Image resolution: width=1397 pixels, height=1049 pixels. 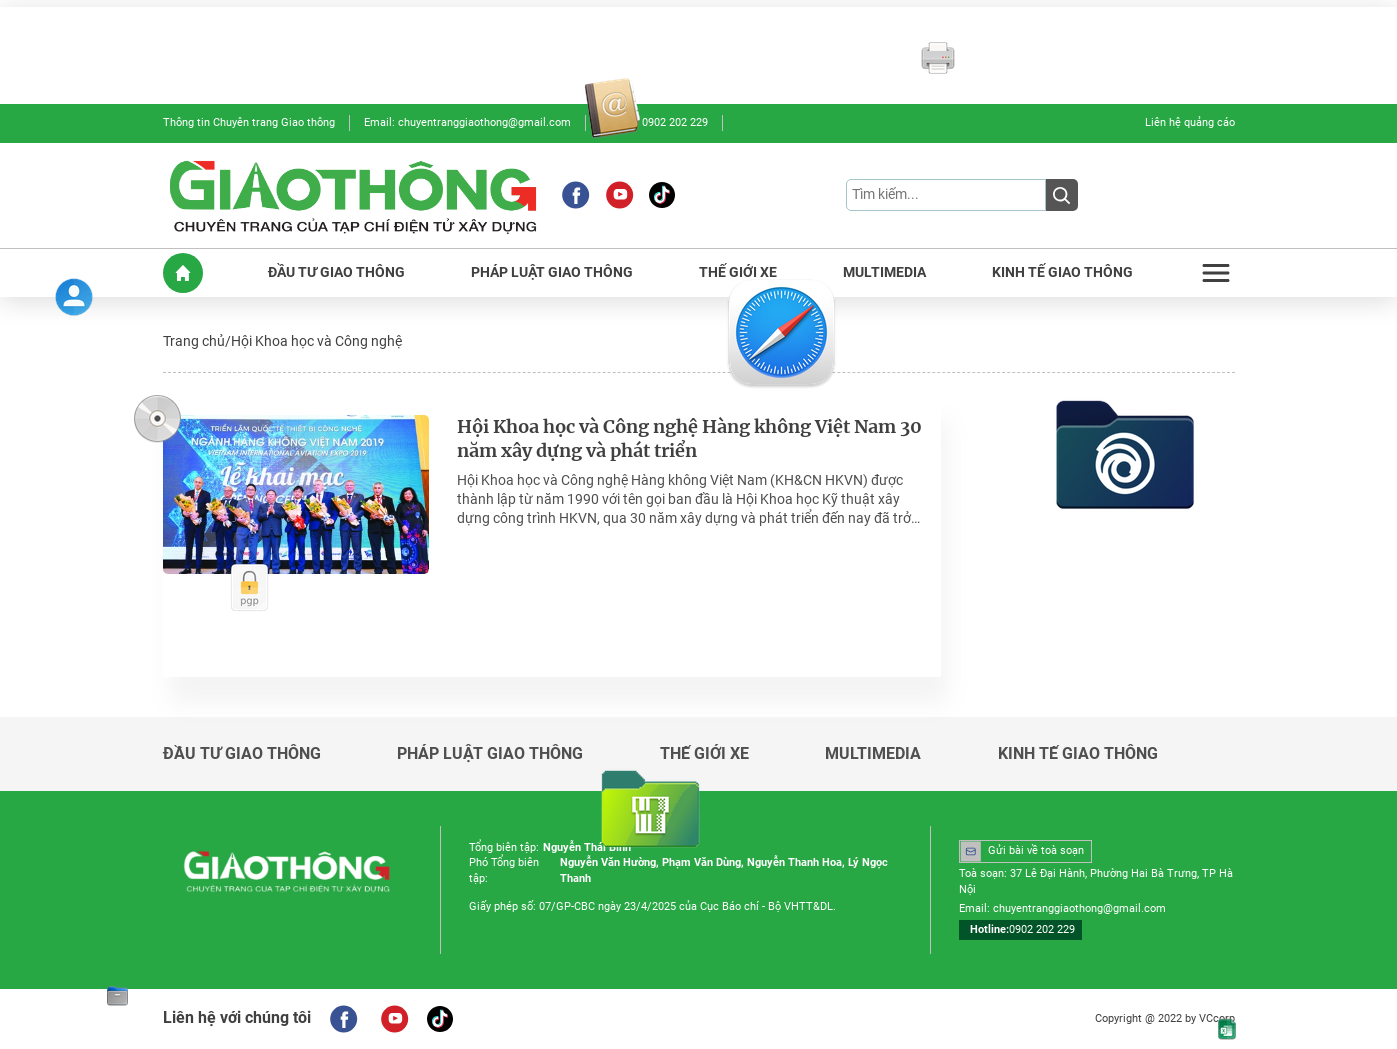 What do you see at coordinates (1124, 458) in the screenshot?
I see `open ubisoft connect (uplay) game files folder` at bounding box center [1124, 458].